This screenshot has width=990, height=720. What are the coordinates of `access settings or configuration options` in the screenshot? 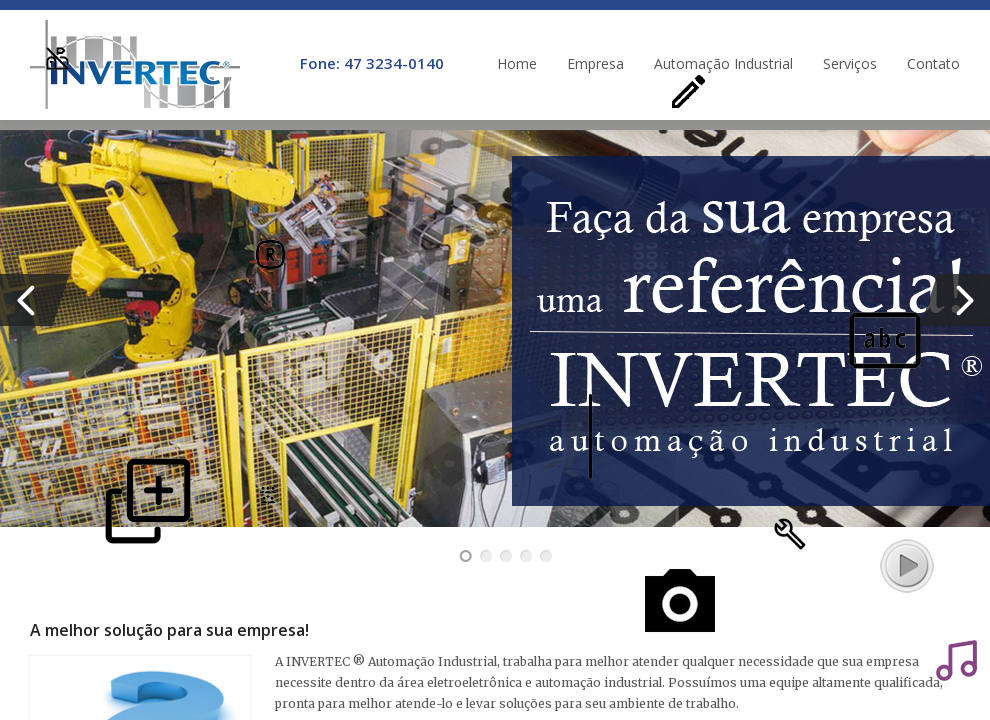 It's located at (790, 534).